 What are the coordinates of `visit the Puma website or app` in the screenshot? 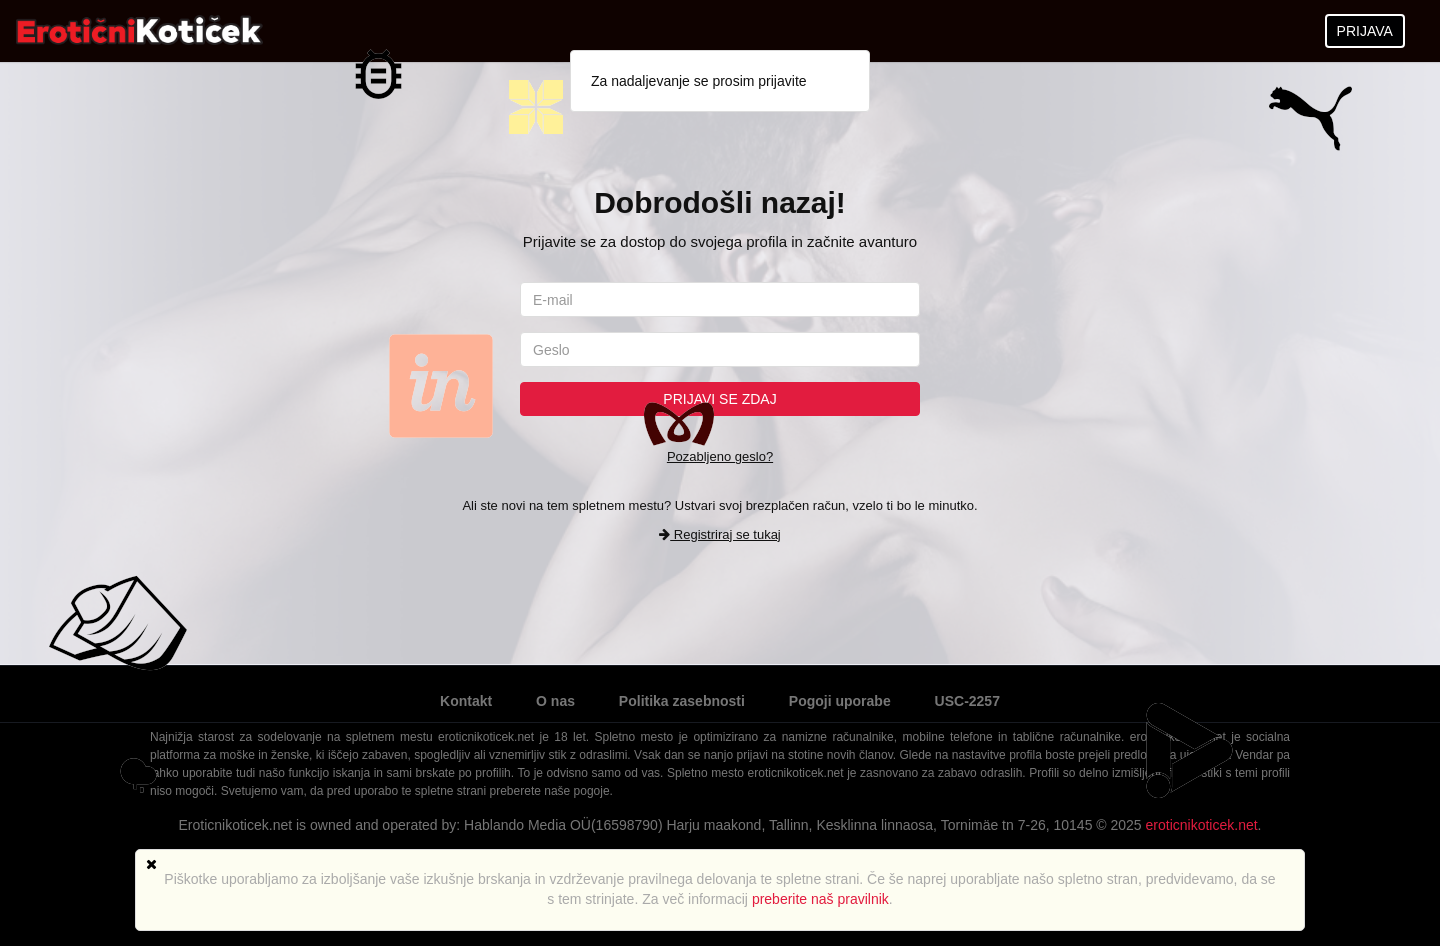 It's located at (1310, 118).